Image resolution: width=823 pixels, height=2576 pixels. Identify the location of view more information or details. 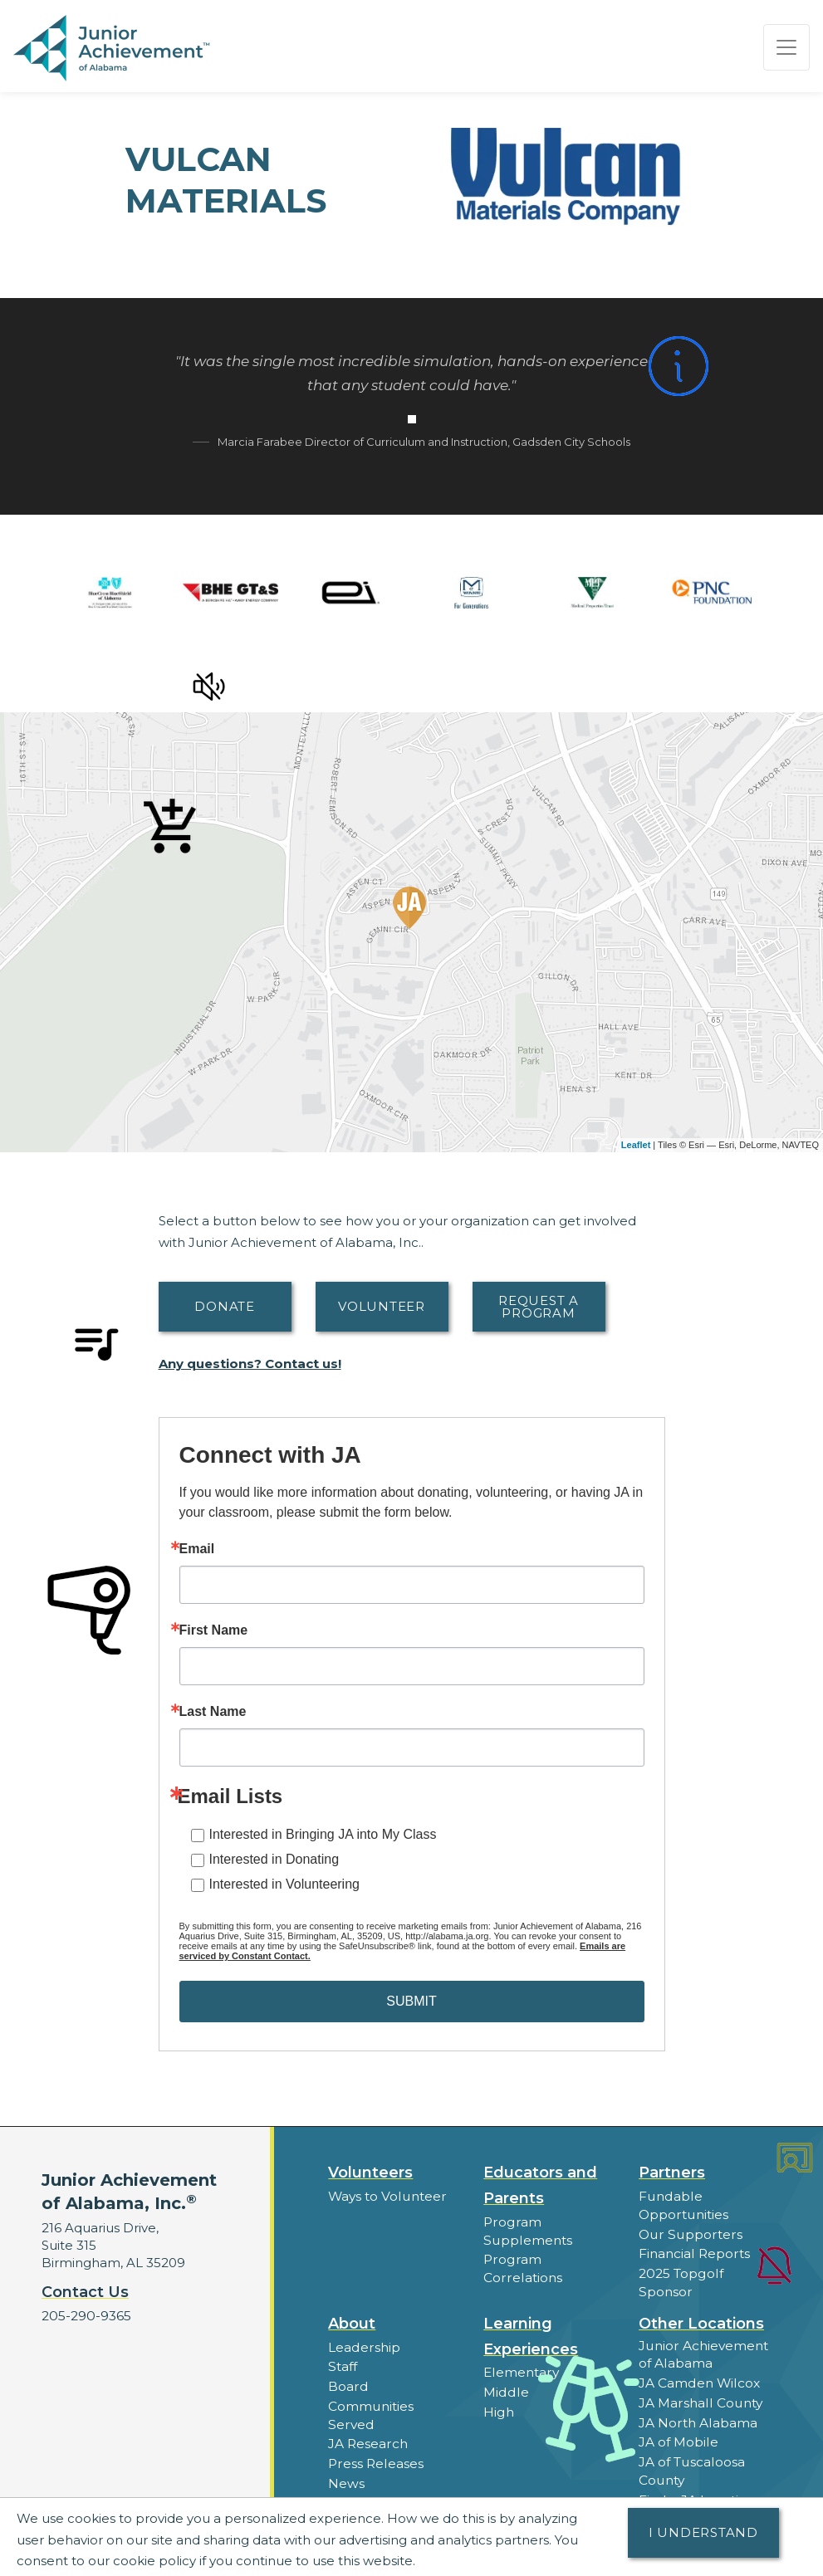
(678, 366).